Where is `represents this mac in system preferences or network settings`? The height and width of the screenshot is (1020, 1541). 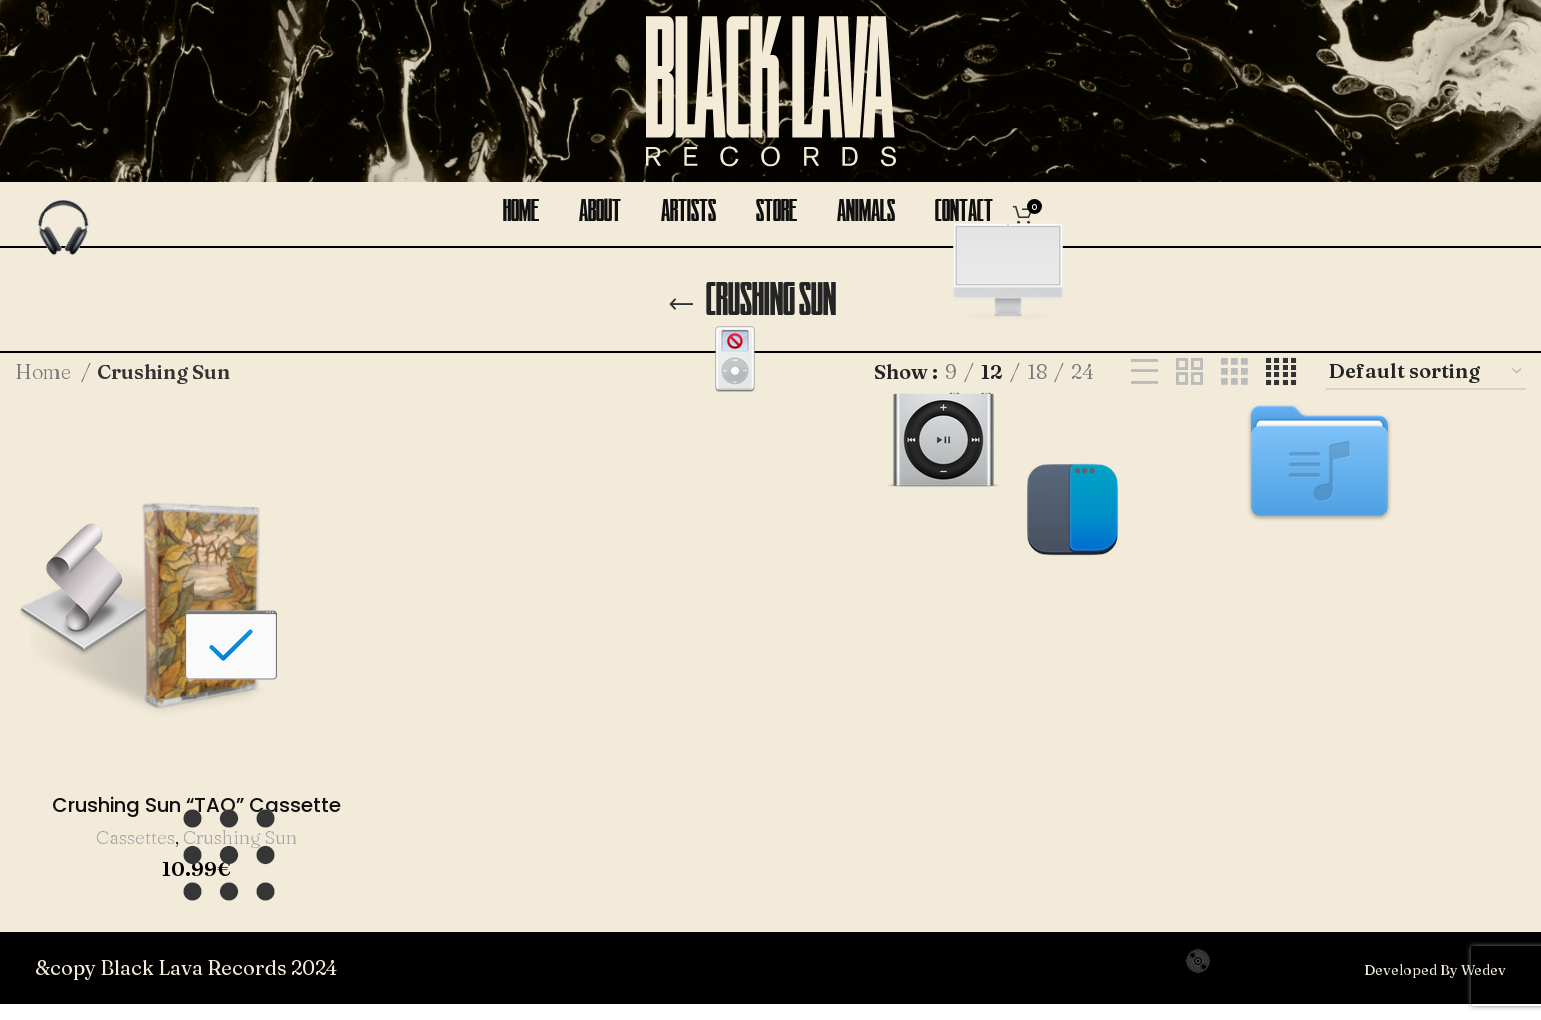
represents this mac in system preferences or network settings is located at coordinates (1008, 268).